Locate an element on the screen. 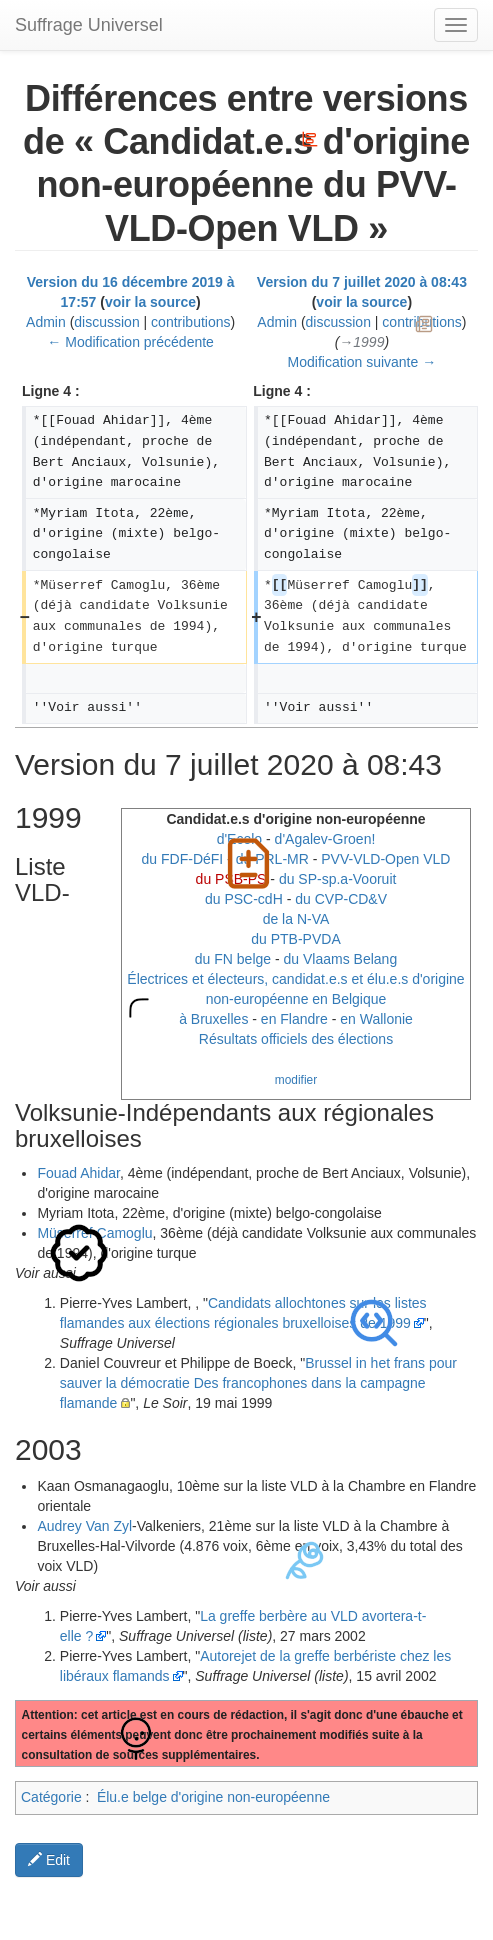 This screenshot has height=1940, width=493. apply iOS-style rounded corner to element is located at coordinates (139, 1008).